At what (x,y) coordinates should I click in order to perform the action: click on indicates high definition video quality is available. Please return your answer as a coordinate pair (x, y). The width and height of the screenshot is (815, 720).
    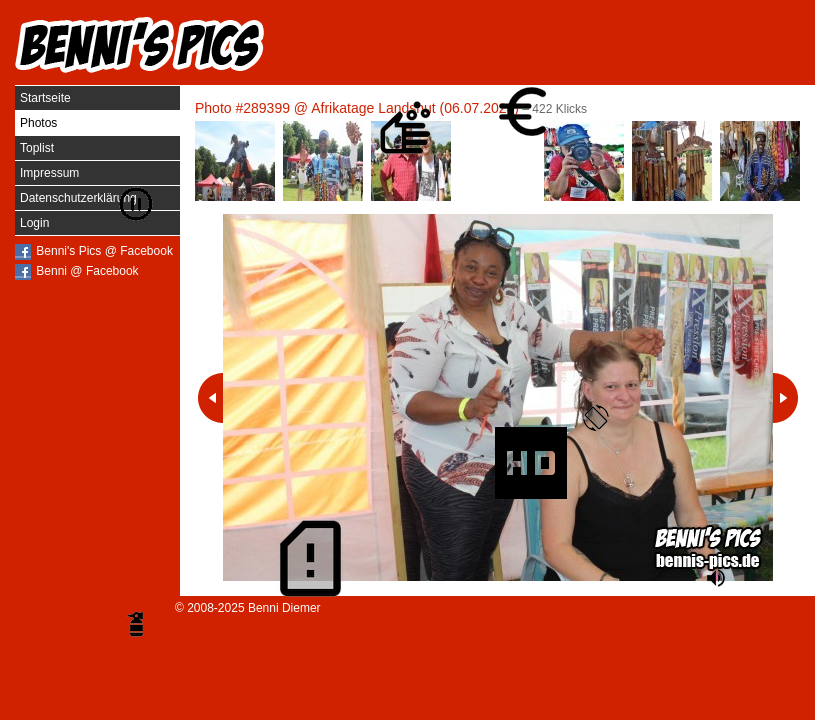
    Looking at the image, I should click on (531, 463).